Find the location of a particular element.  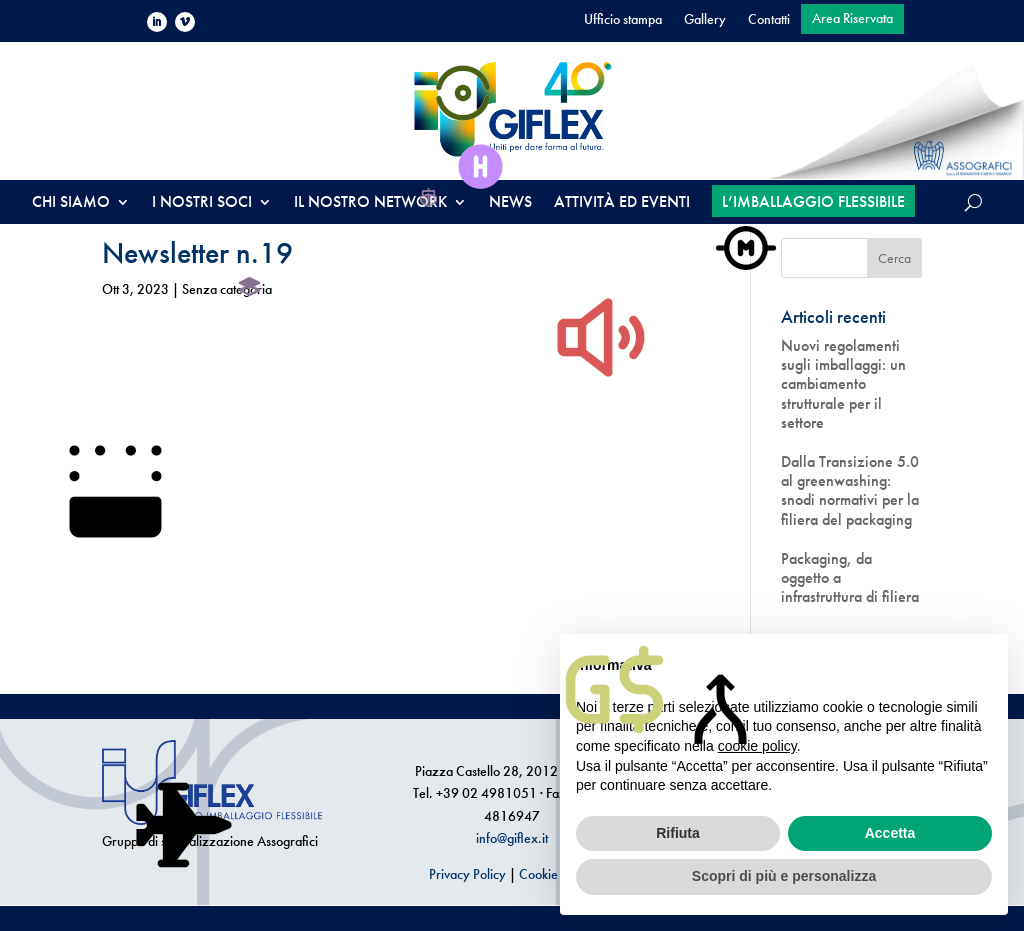

align content to bottom of container is located at coordinates (115, 491).